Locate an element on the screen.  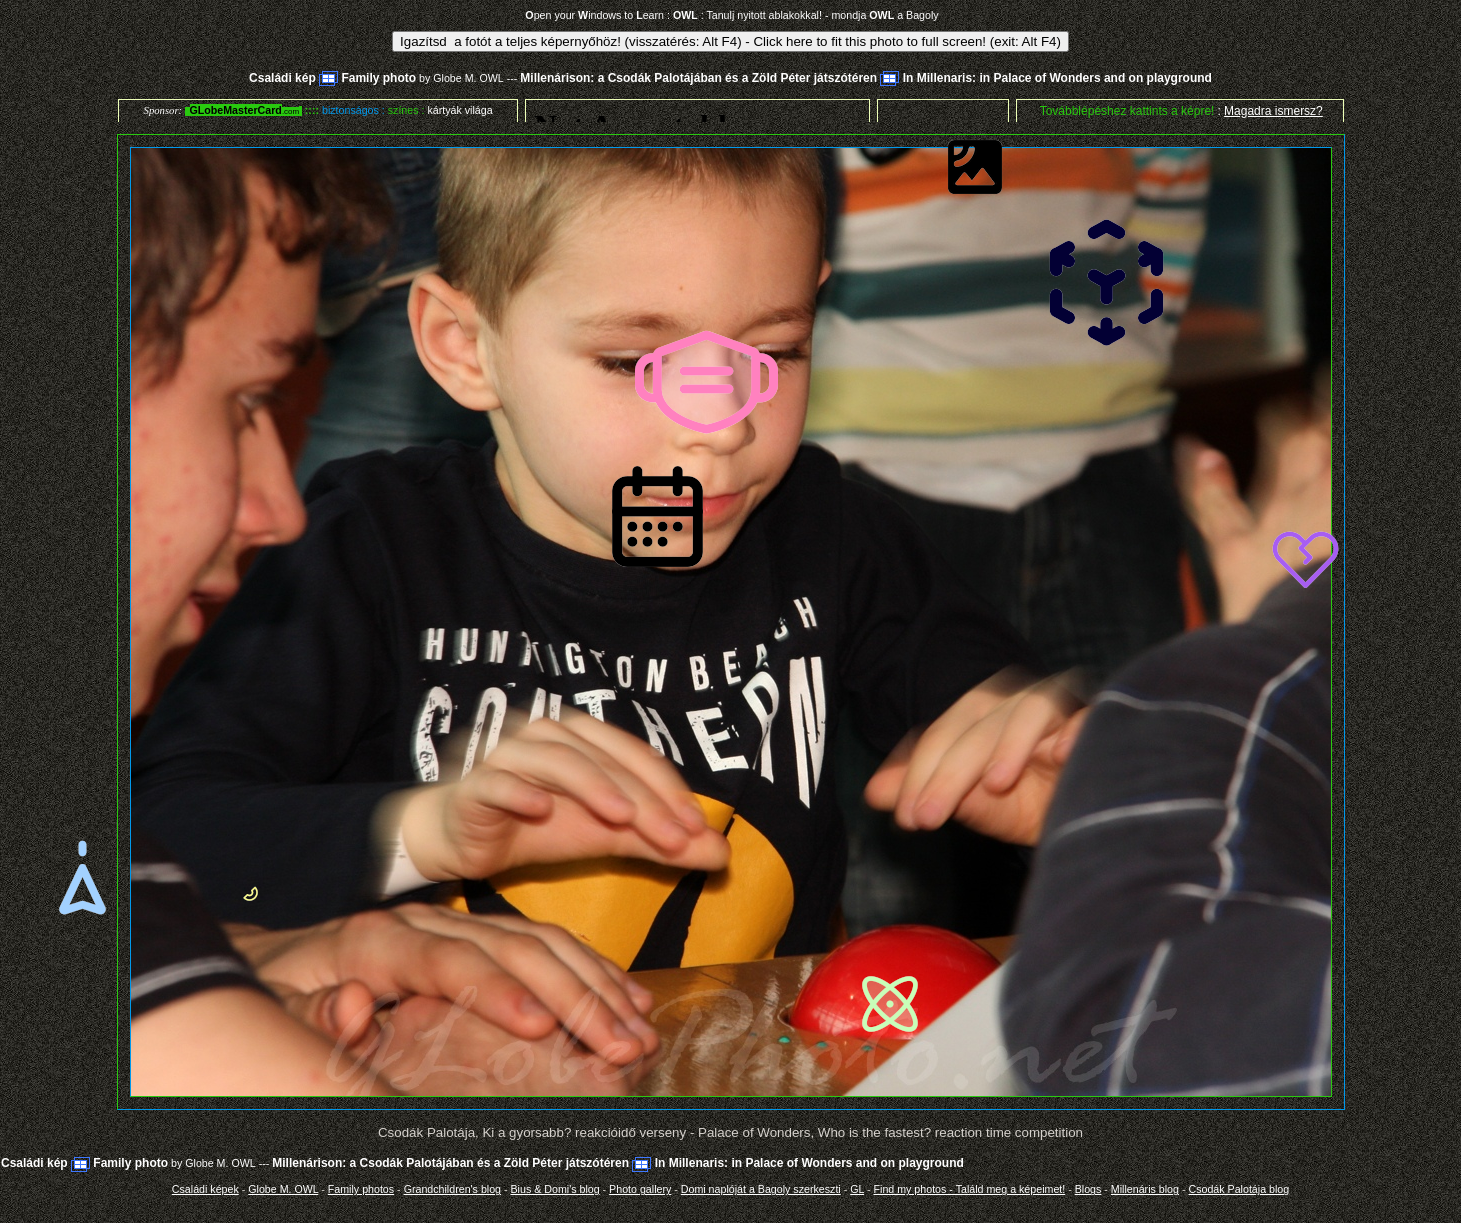
access 3D modeling or spatial view options is located at coordinates (1106, 282).